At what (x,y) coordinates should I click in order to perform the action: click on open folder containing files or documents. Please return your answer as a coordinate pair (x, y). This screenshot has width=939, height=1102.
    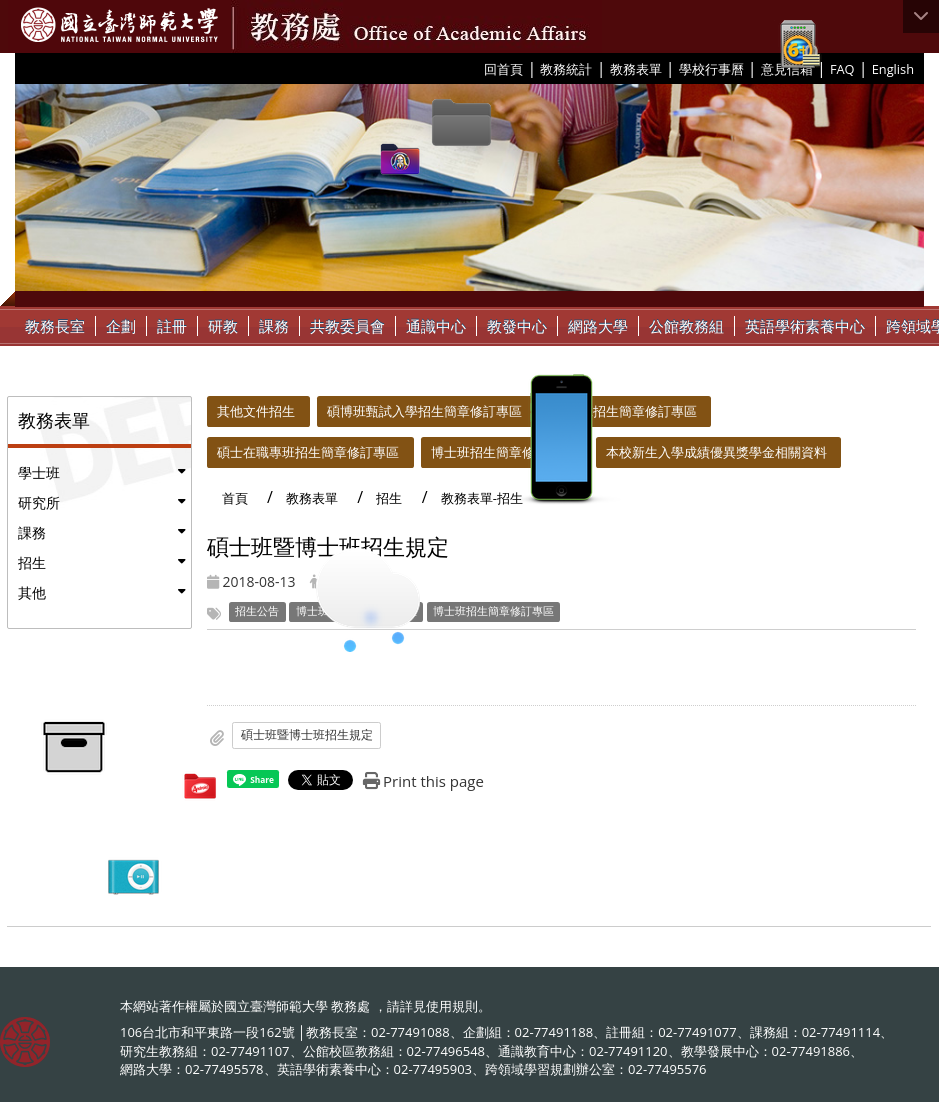
    Looking at the image, I should click on (461, 122).